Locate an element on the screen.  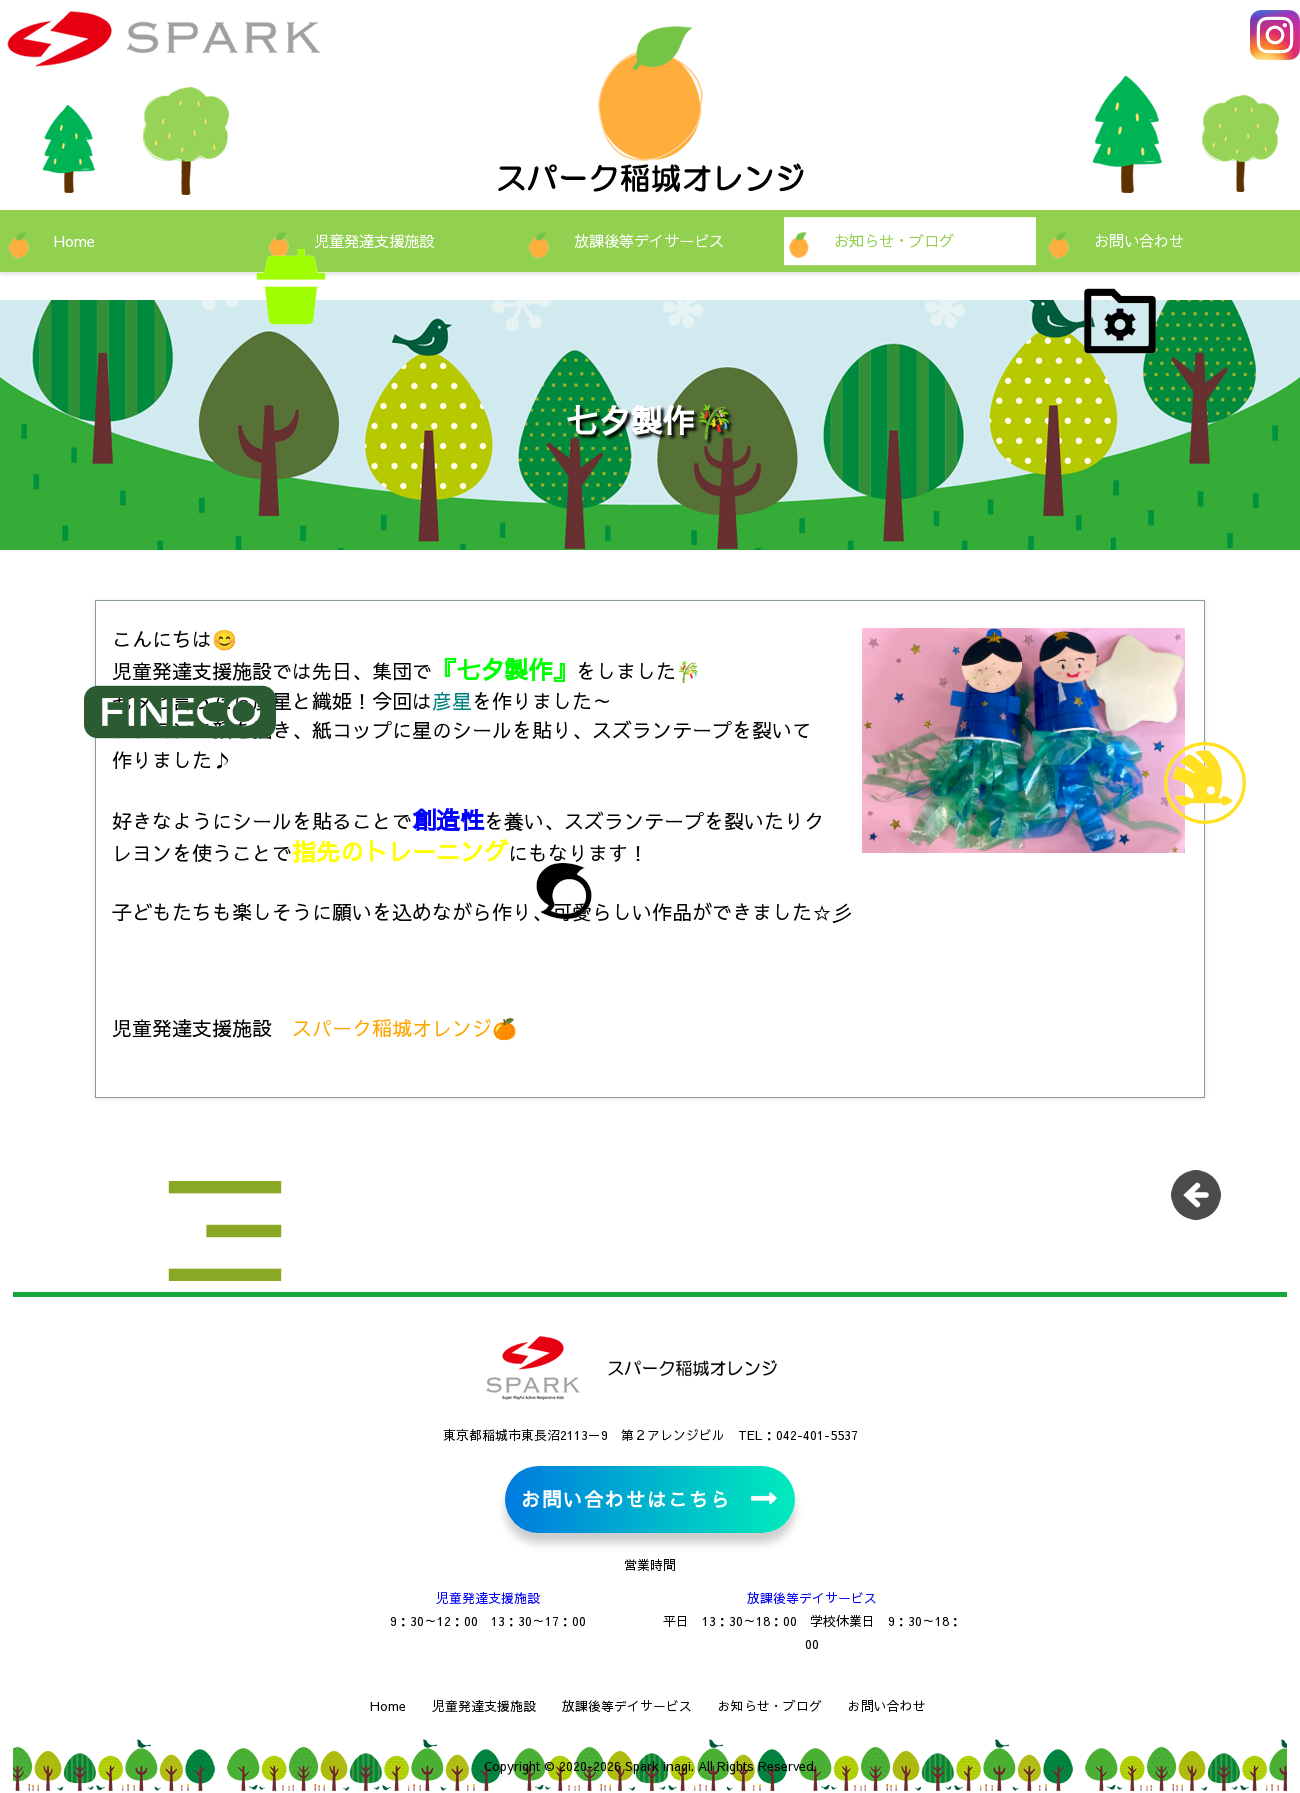
Škoda brand logo is located at coordinates (1205, 783).